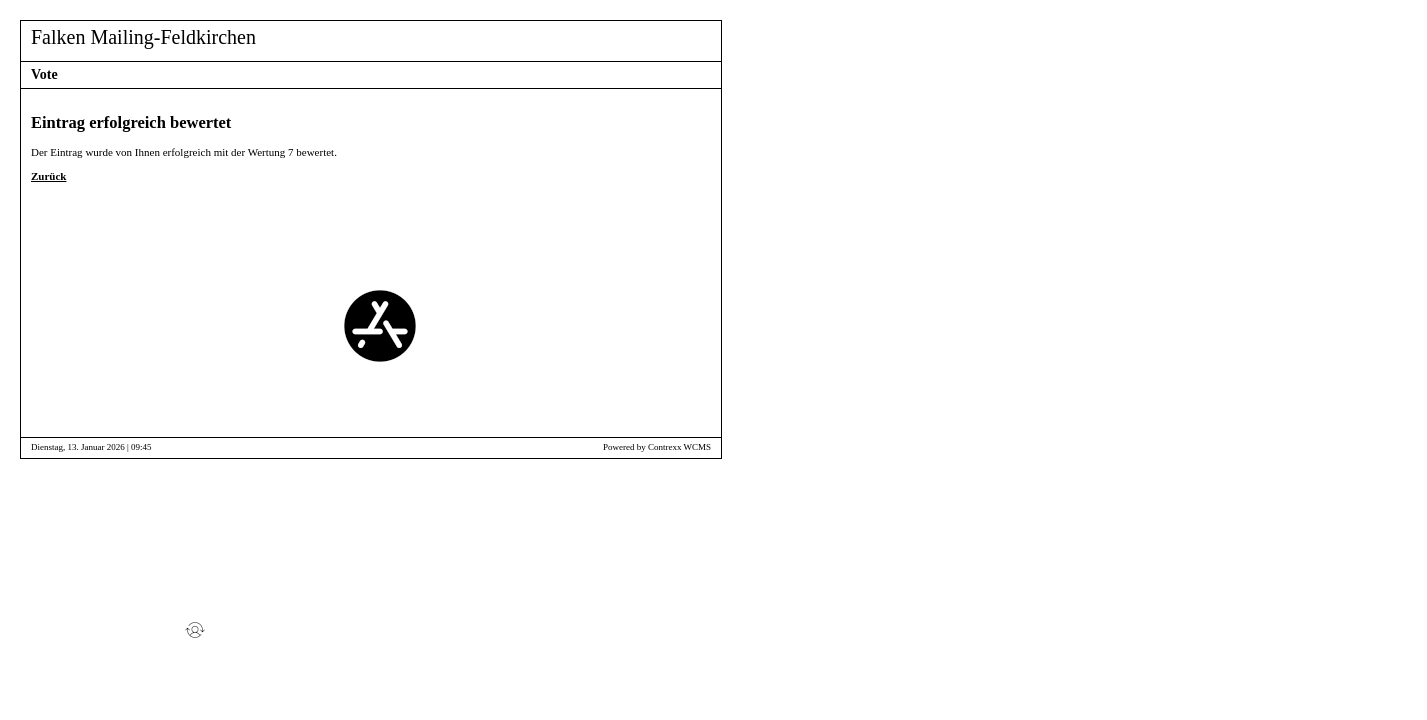 The image size is (1427, 720). What do you see at coordinates (380, 326) in the screenshot?
I see `open the app store` at bounding box center [380, 326].